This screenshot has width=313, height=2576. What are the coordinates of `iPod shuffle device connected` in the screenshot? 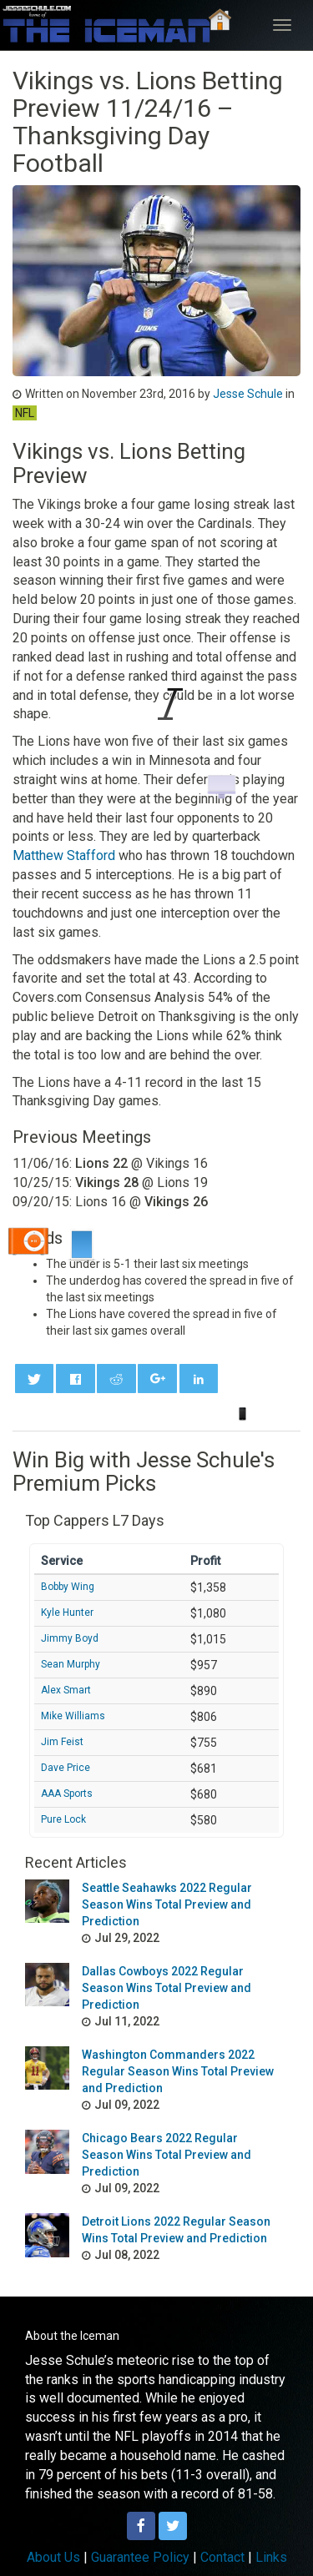 It's located at (28, 1234).